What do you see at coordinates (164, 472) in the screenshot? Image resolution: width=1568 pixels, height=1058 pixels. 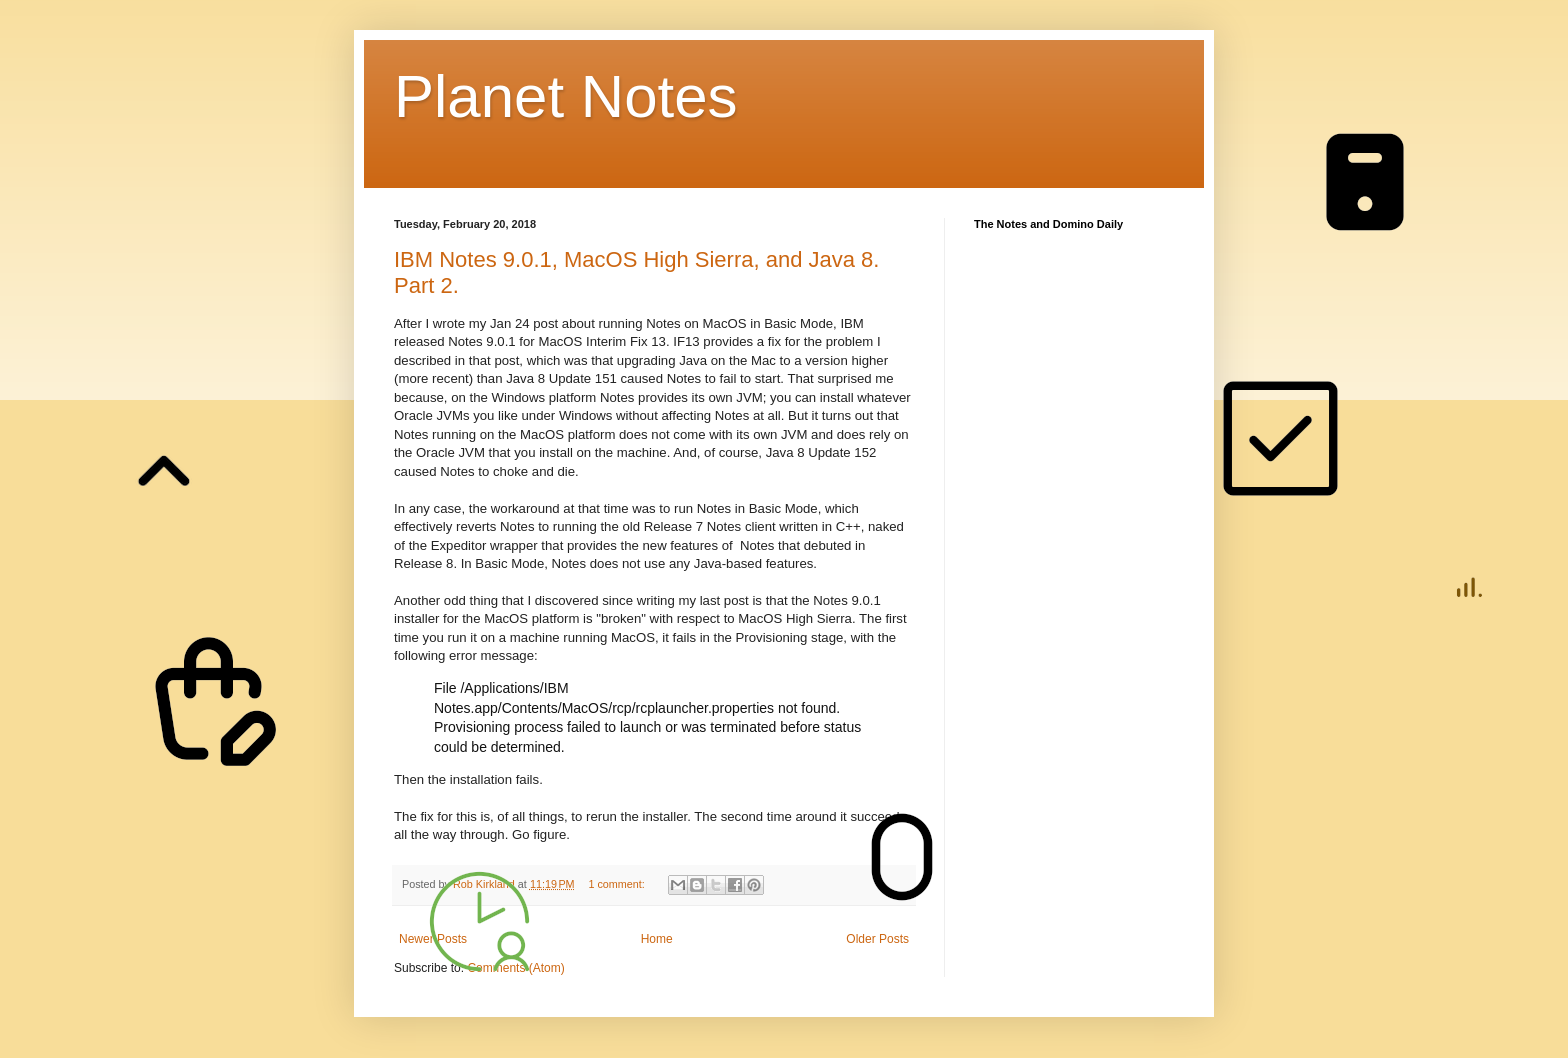 I see `collapse an expanded section` at bounding box center [164, 472].